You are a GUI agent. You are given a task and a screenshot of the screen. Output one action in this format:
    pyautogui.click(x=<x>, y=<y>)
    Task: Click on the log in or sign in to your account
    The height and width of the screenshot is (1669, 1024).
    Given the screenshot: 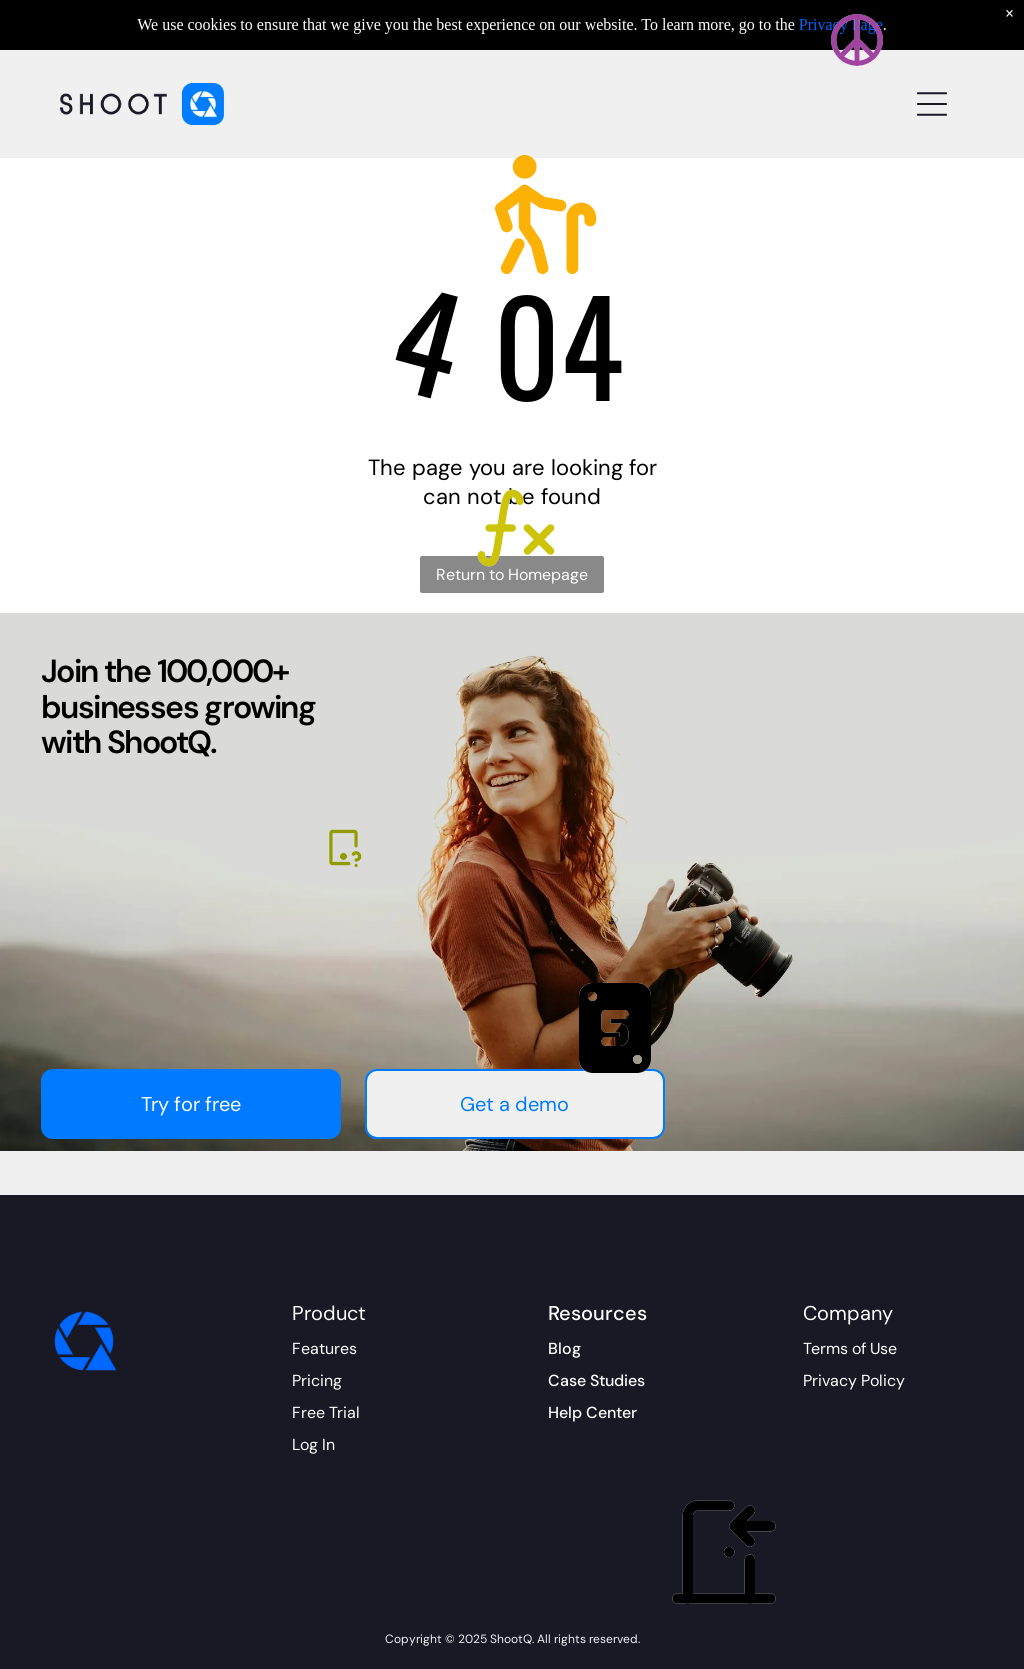 What is the action you would take?
    pyautogui.click(x=724, y=1552)
    